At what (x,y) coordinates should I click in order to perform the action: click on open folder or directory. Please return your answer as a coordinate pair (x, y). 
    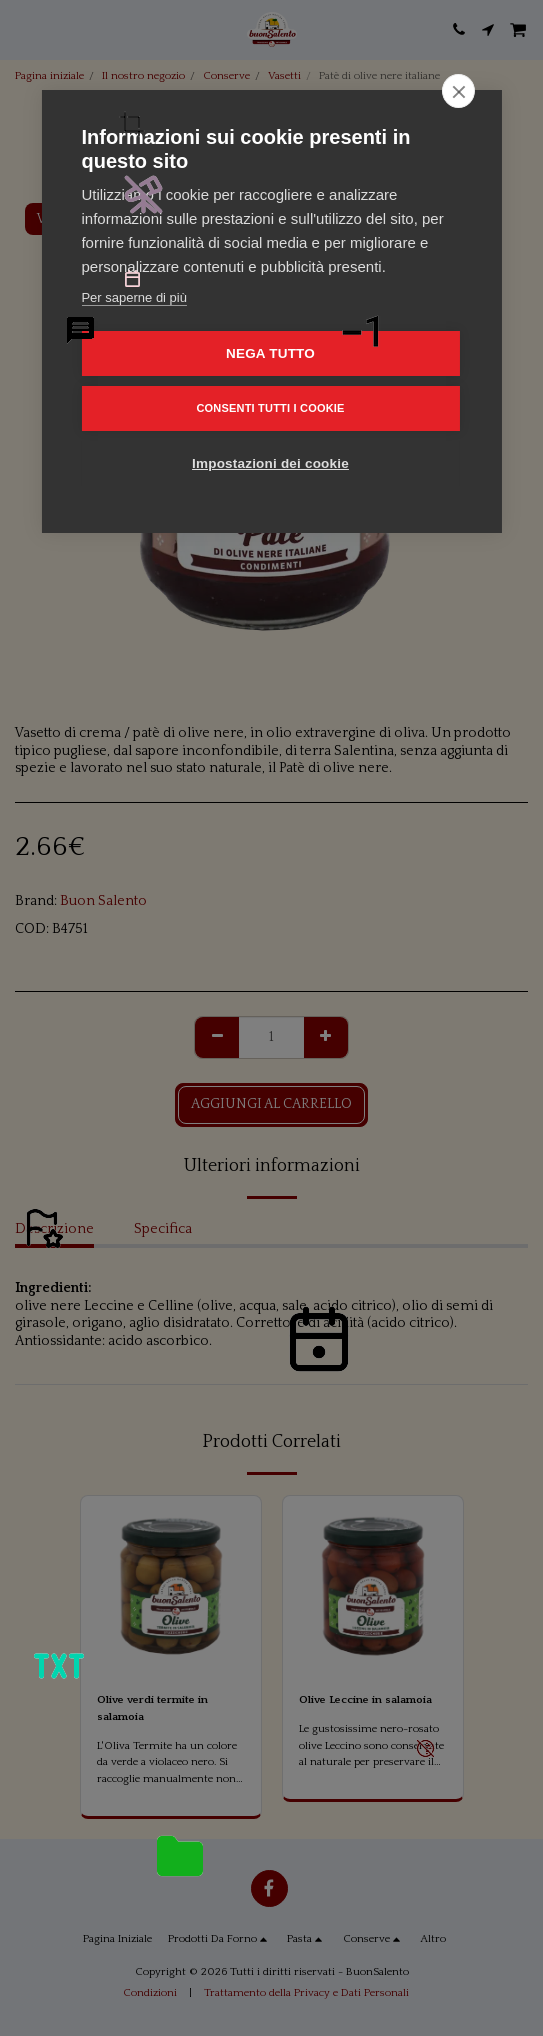
    Looking at the image, I should click on (180, 1856).